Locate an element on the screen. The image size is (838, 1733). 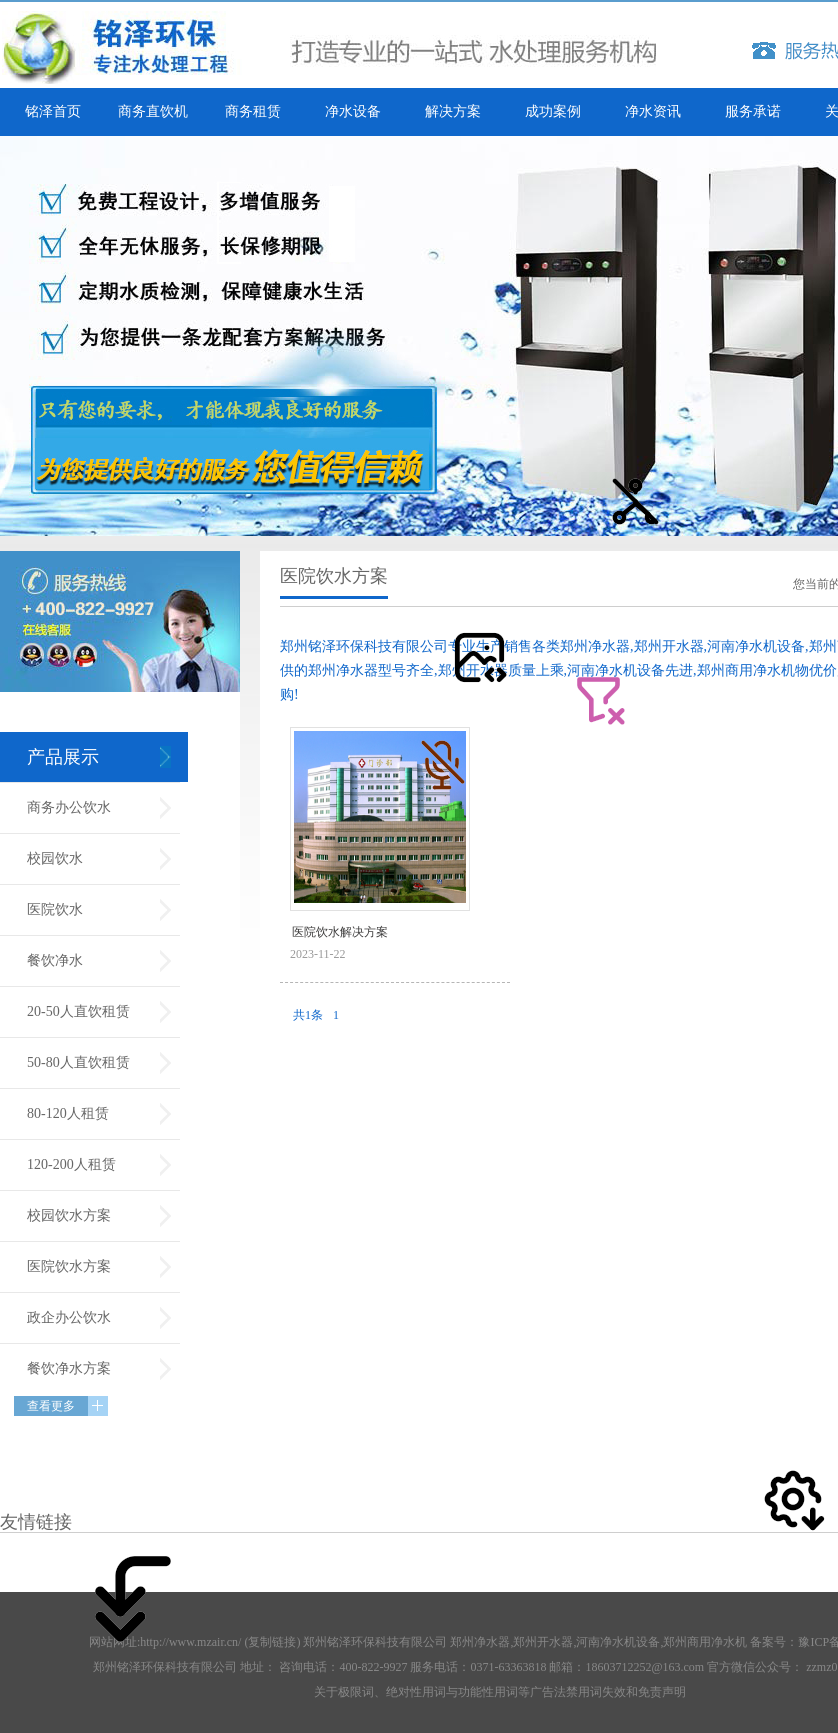
clear all active filters is located at coordinates (598, 698).